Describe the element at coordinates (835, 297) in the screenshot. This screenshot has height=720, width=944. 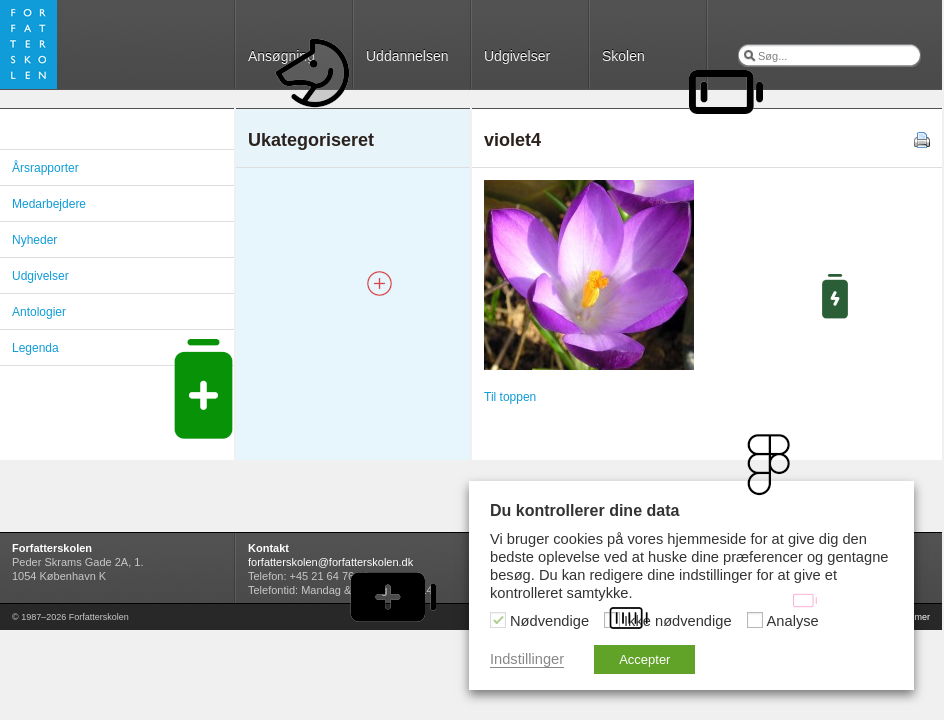
I see `indicates device is currently charging` at that location.